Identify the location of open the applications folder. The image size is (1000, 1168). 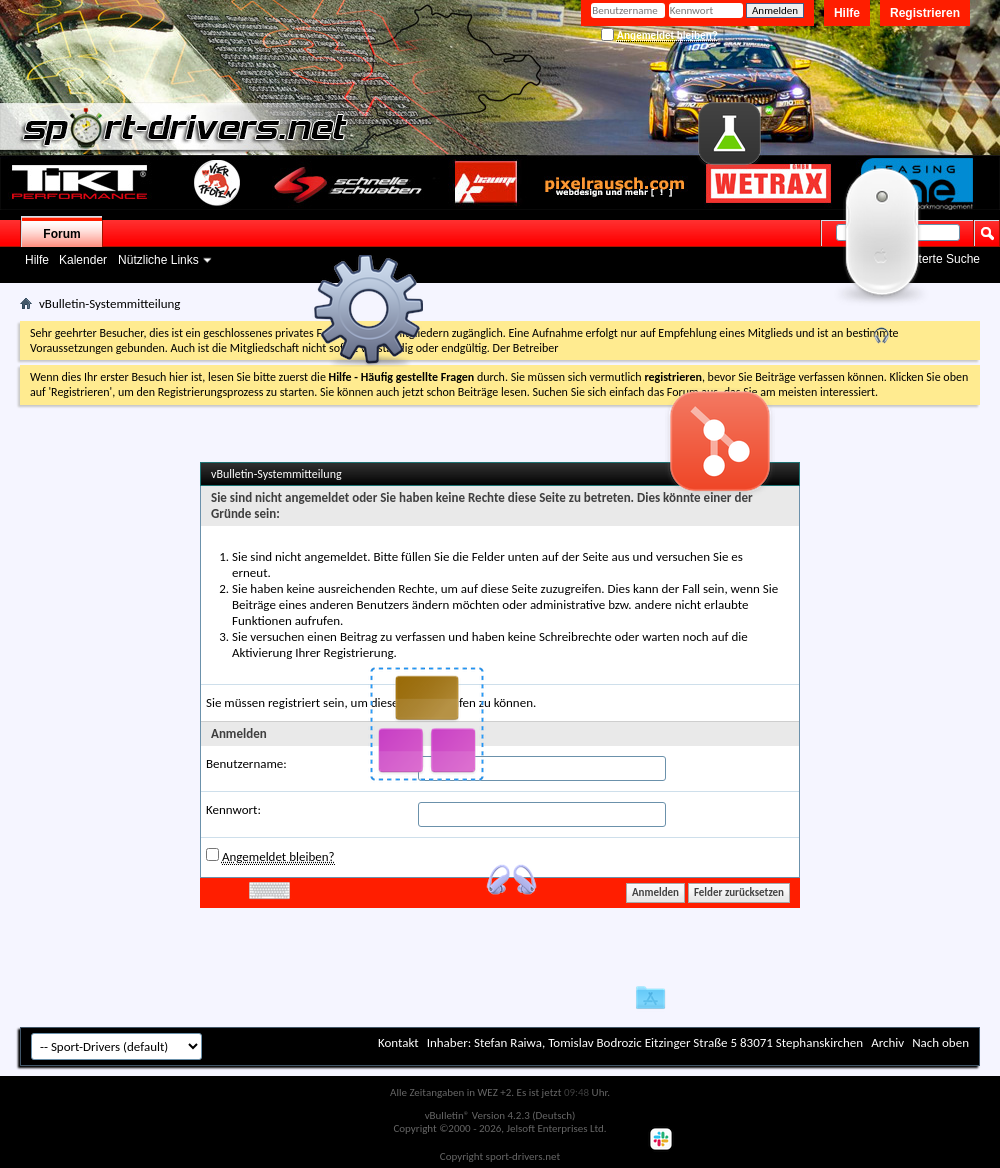
(650, 997).